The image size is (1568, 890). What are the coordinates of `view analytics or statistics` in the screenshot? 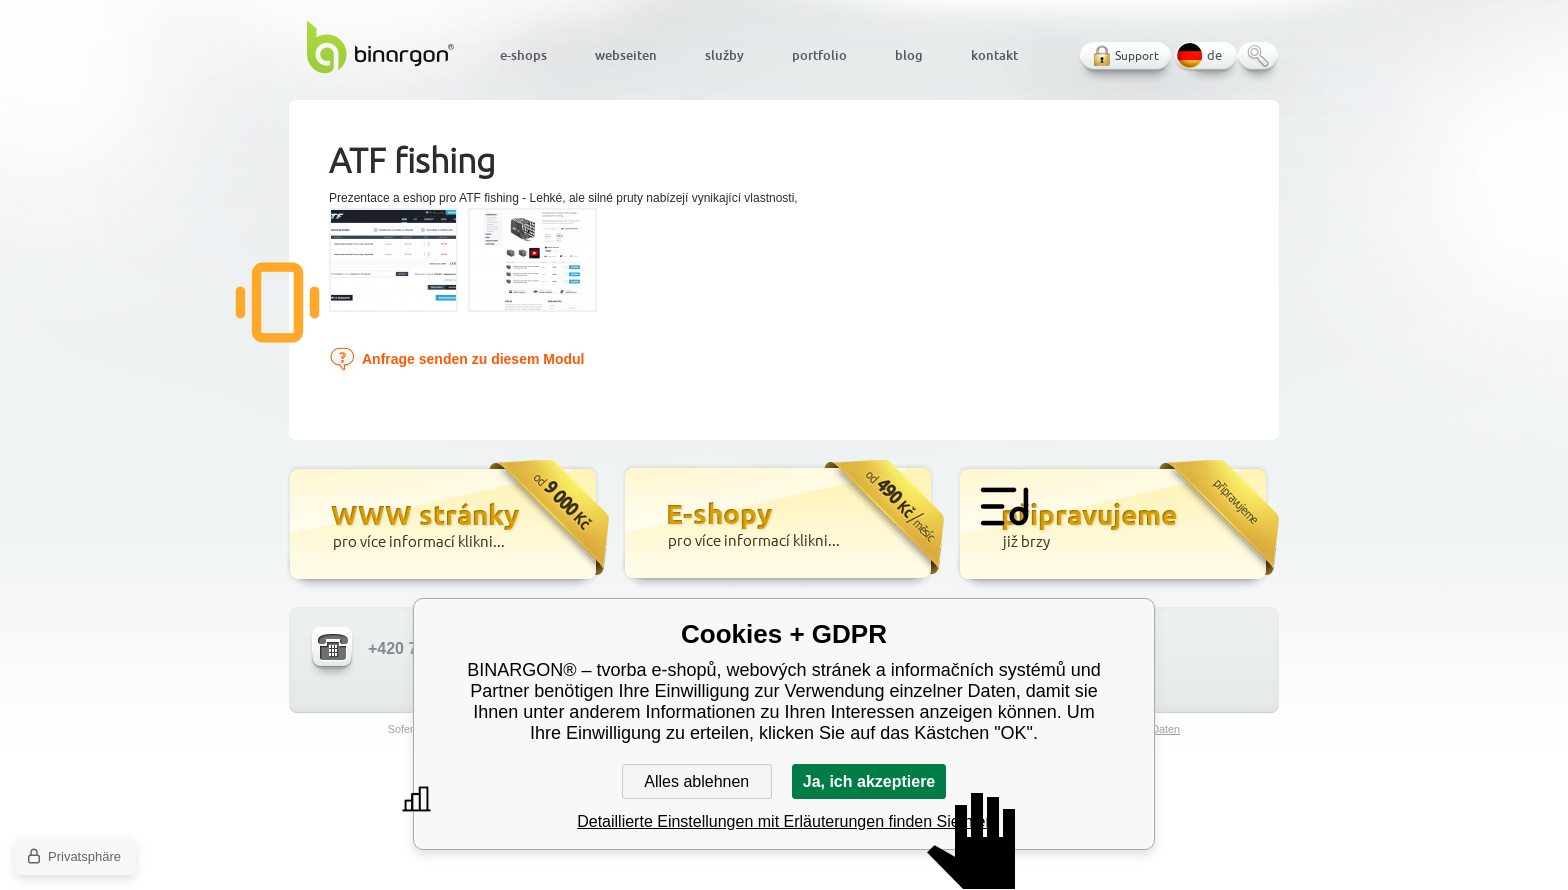 It's located at (416, 799).